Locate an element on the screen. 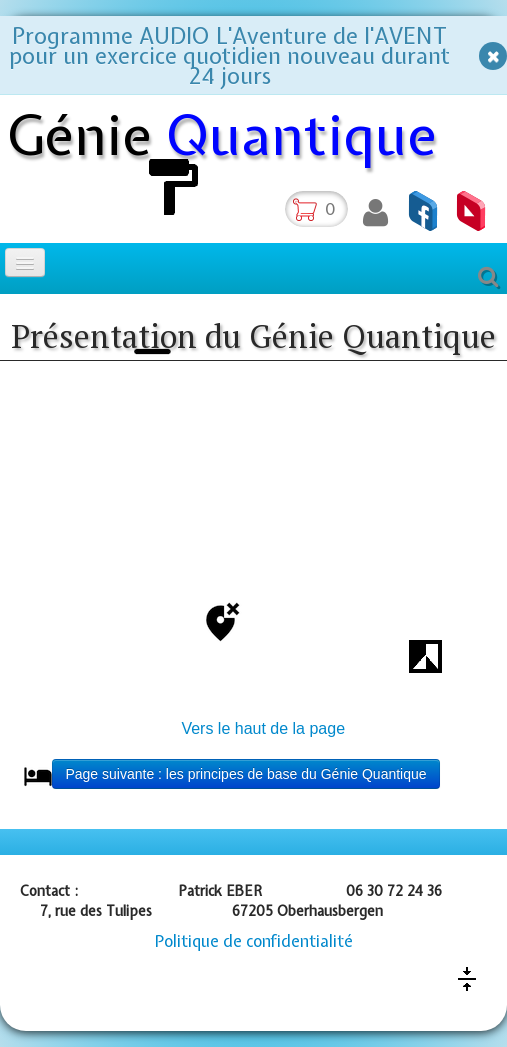  vertically center align selected content is located at coordinates (467, 979).